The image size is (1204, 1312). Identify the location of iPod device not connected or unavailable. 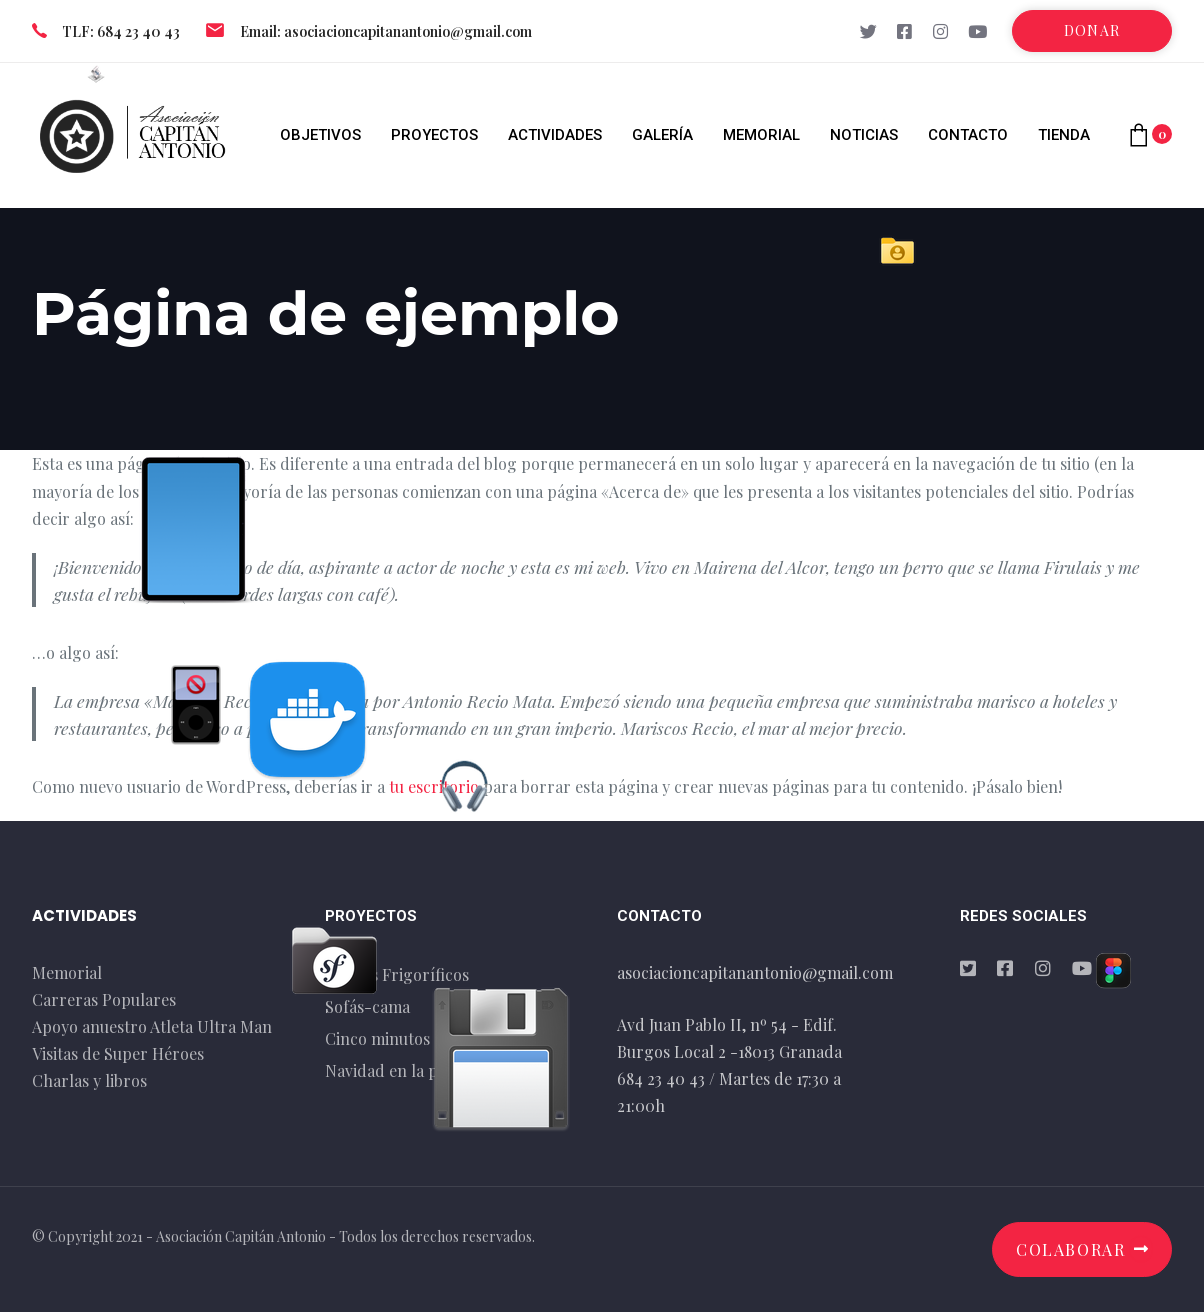
(196, 705).